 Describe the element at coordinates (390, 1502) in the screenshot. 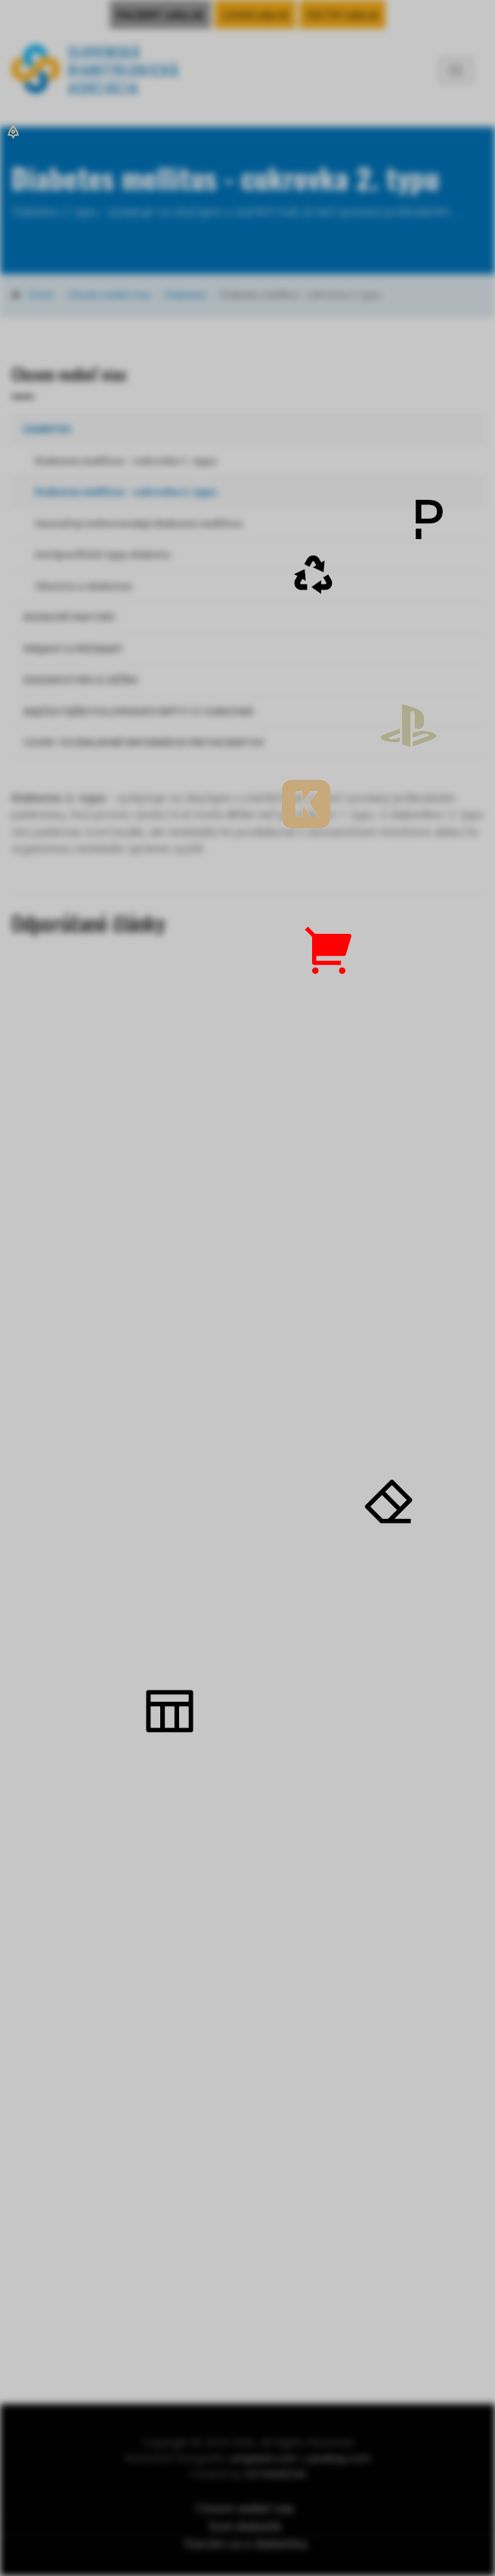

I see `erase or delete selected content` at that location.